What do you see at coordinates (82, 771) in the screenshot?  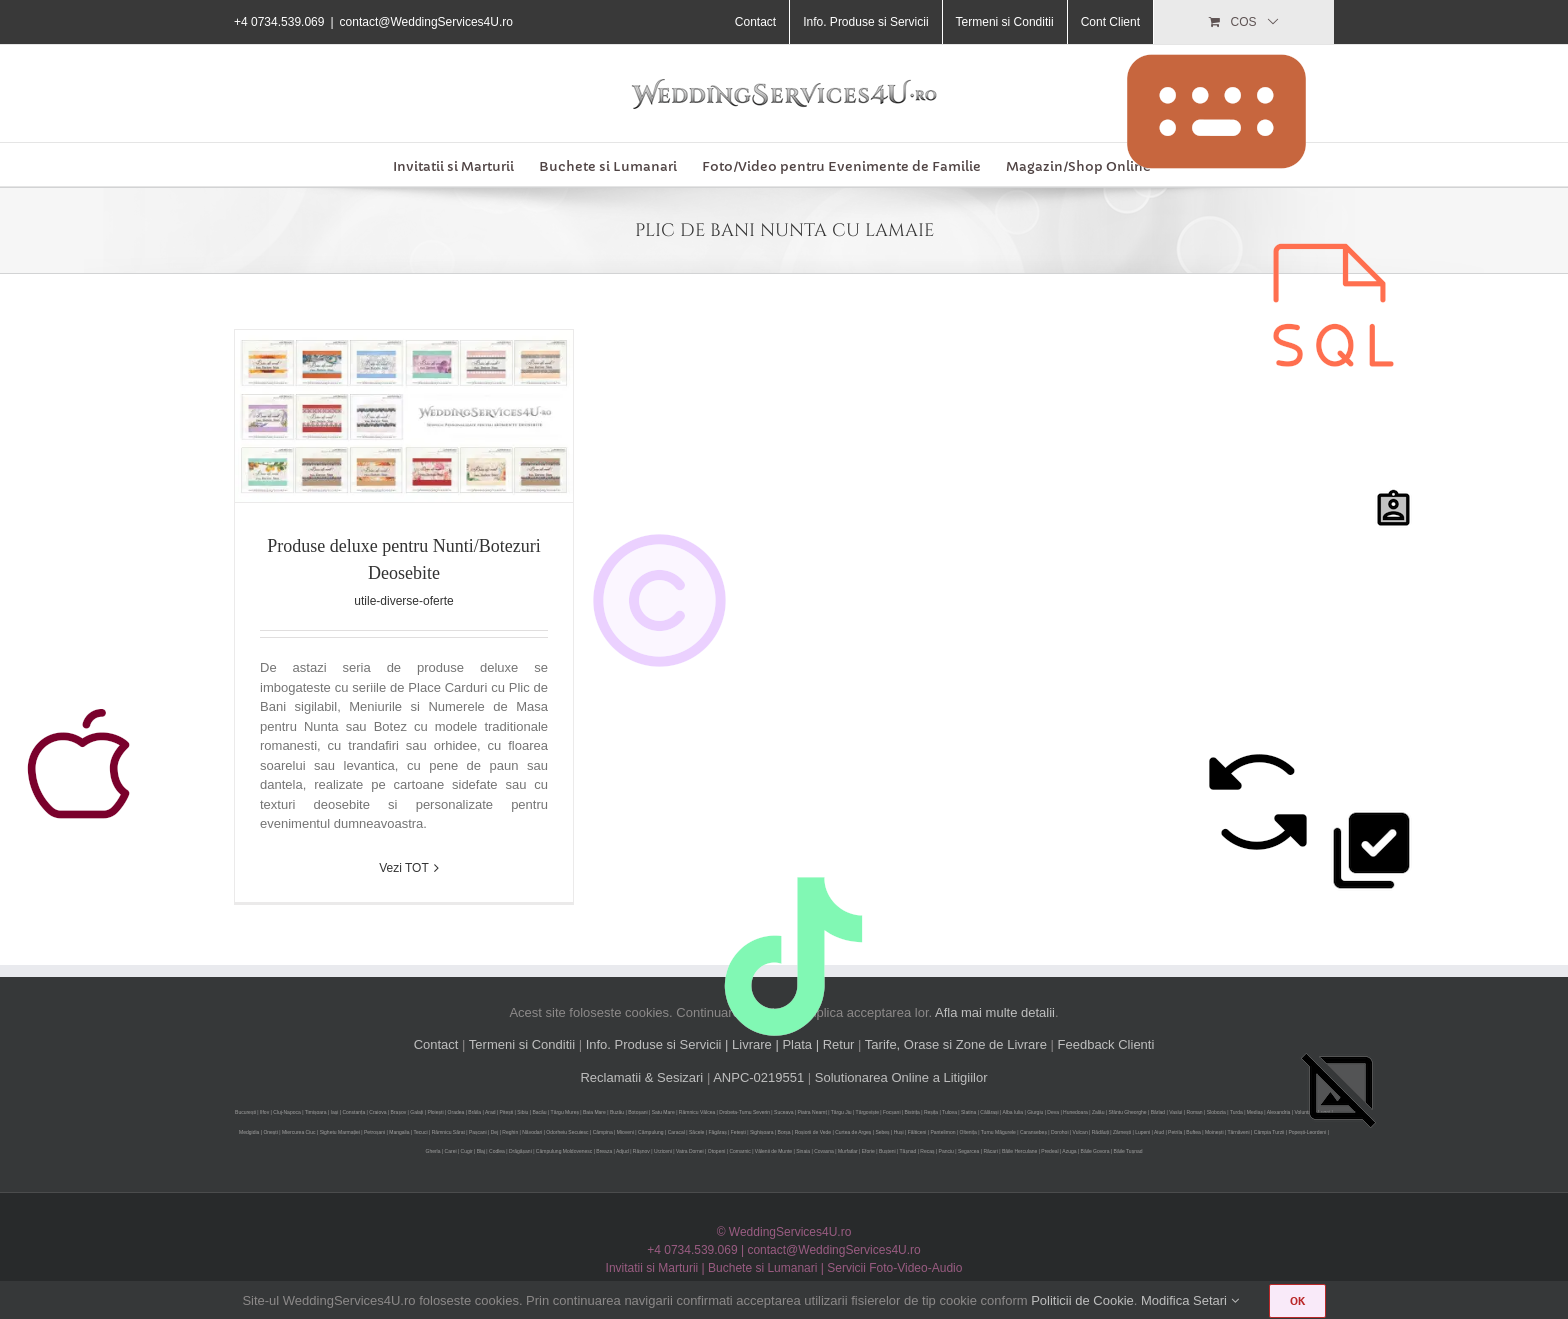 I see `sign in with Apple` at bounding box center [82, 771].